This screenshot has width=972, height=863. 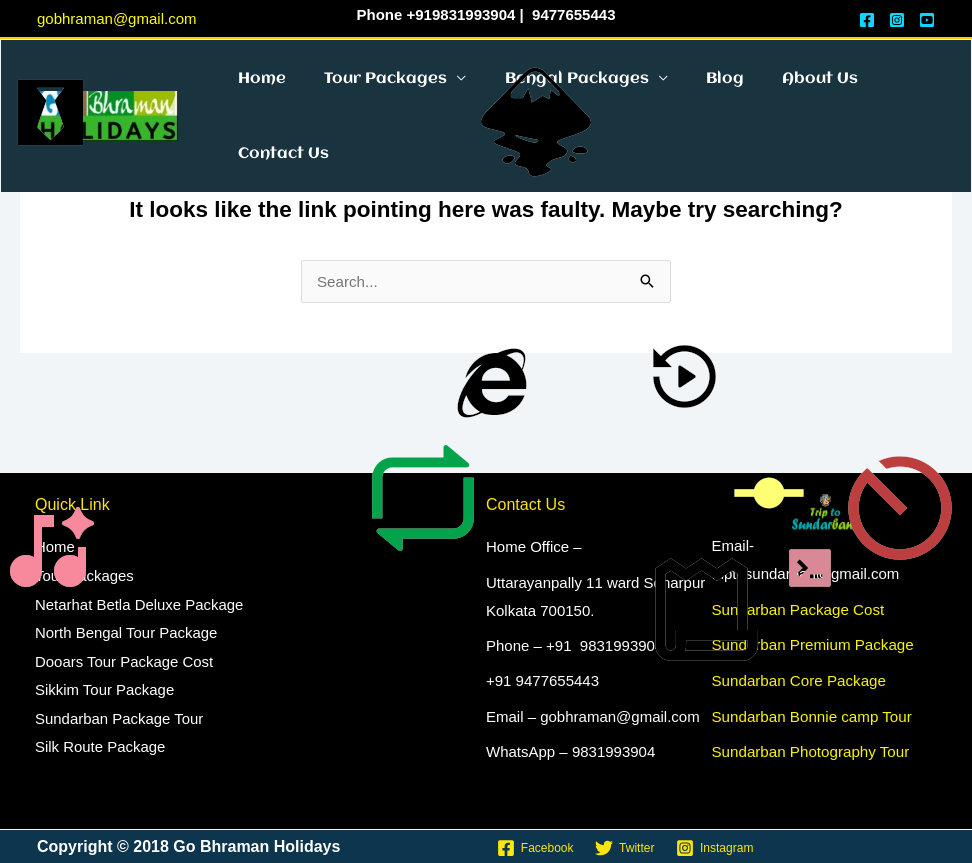 What do you see at coordinates (701, 609) in the screenshot?
I see `view receipt or transaction history` at bounding box center [701, 609].